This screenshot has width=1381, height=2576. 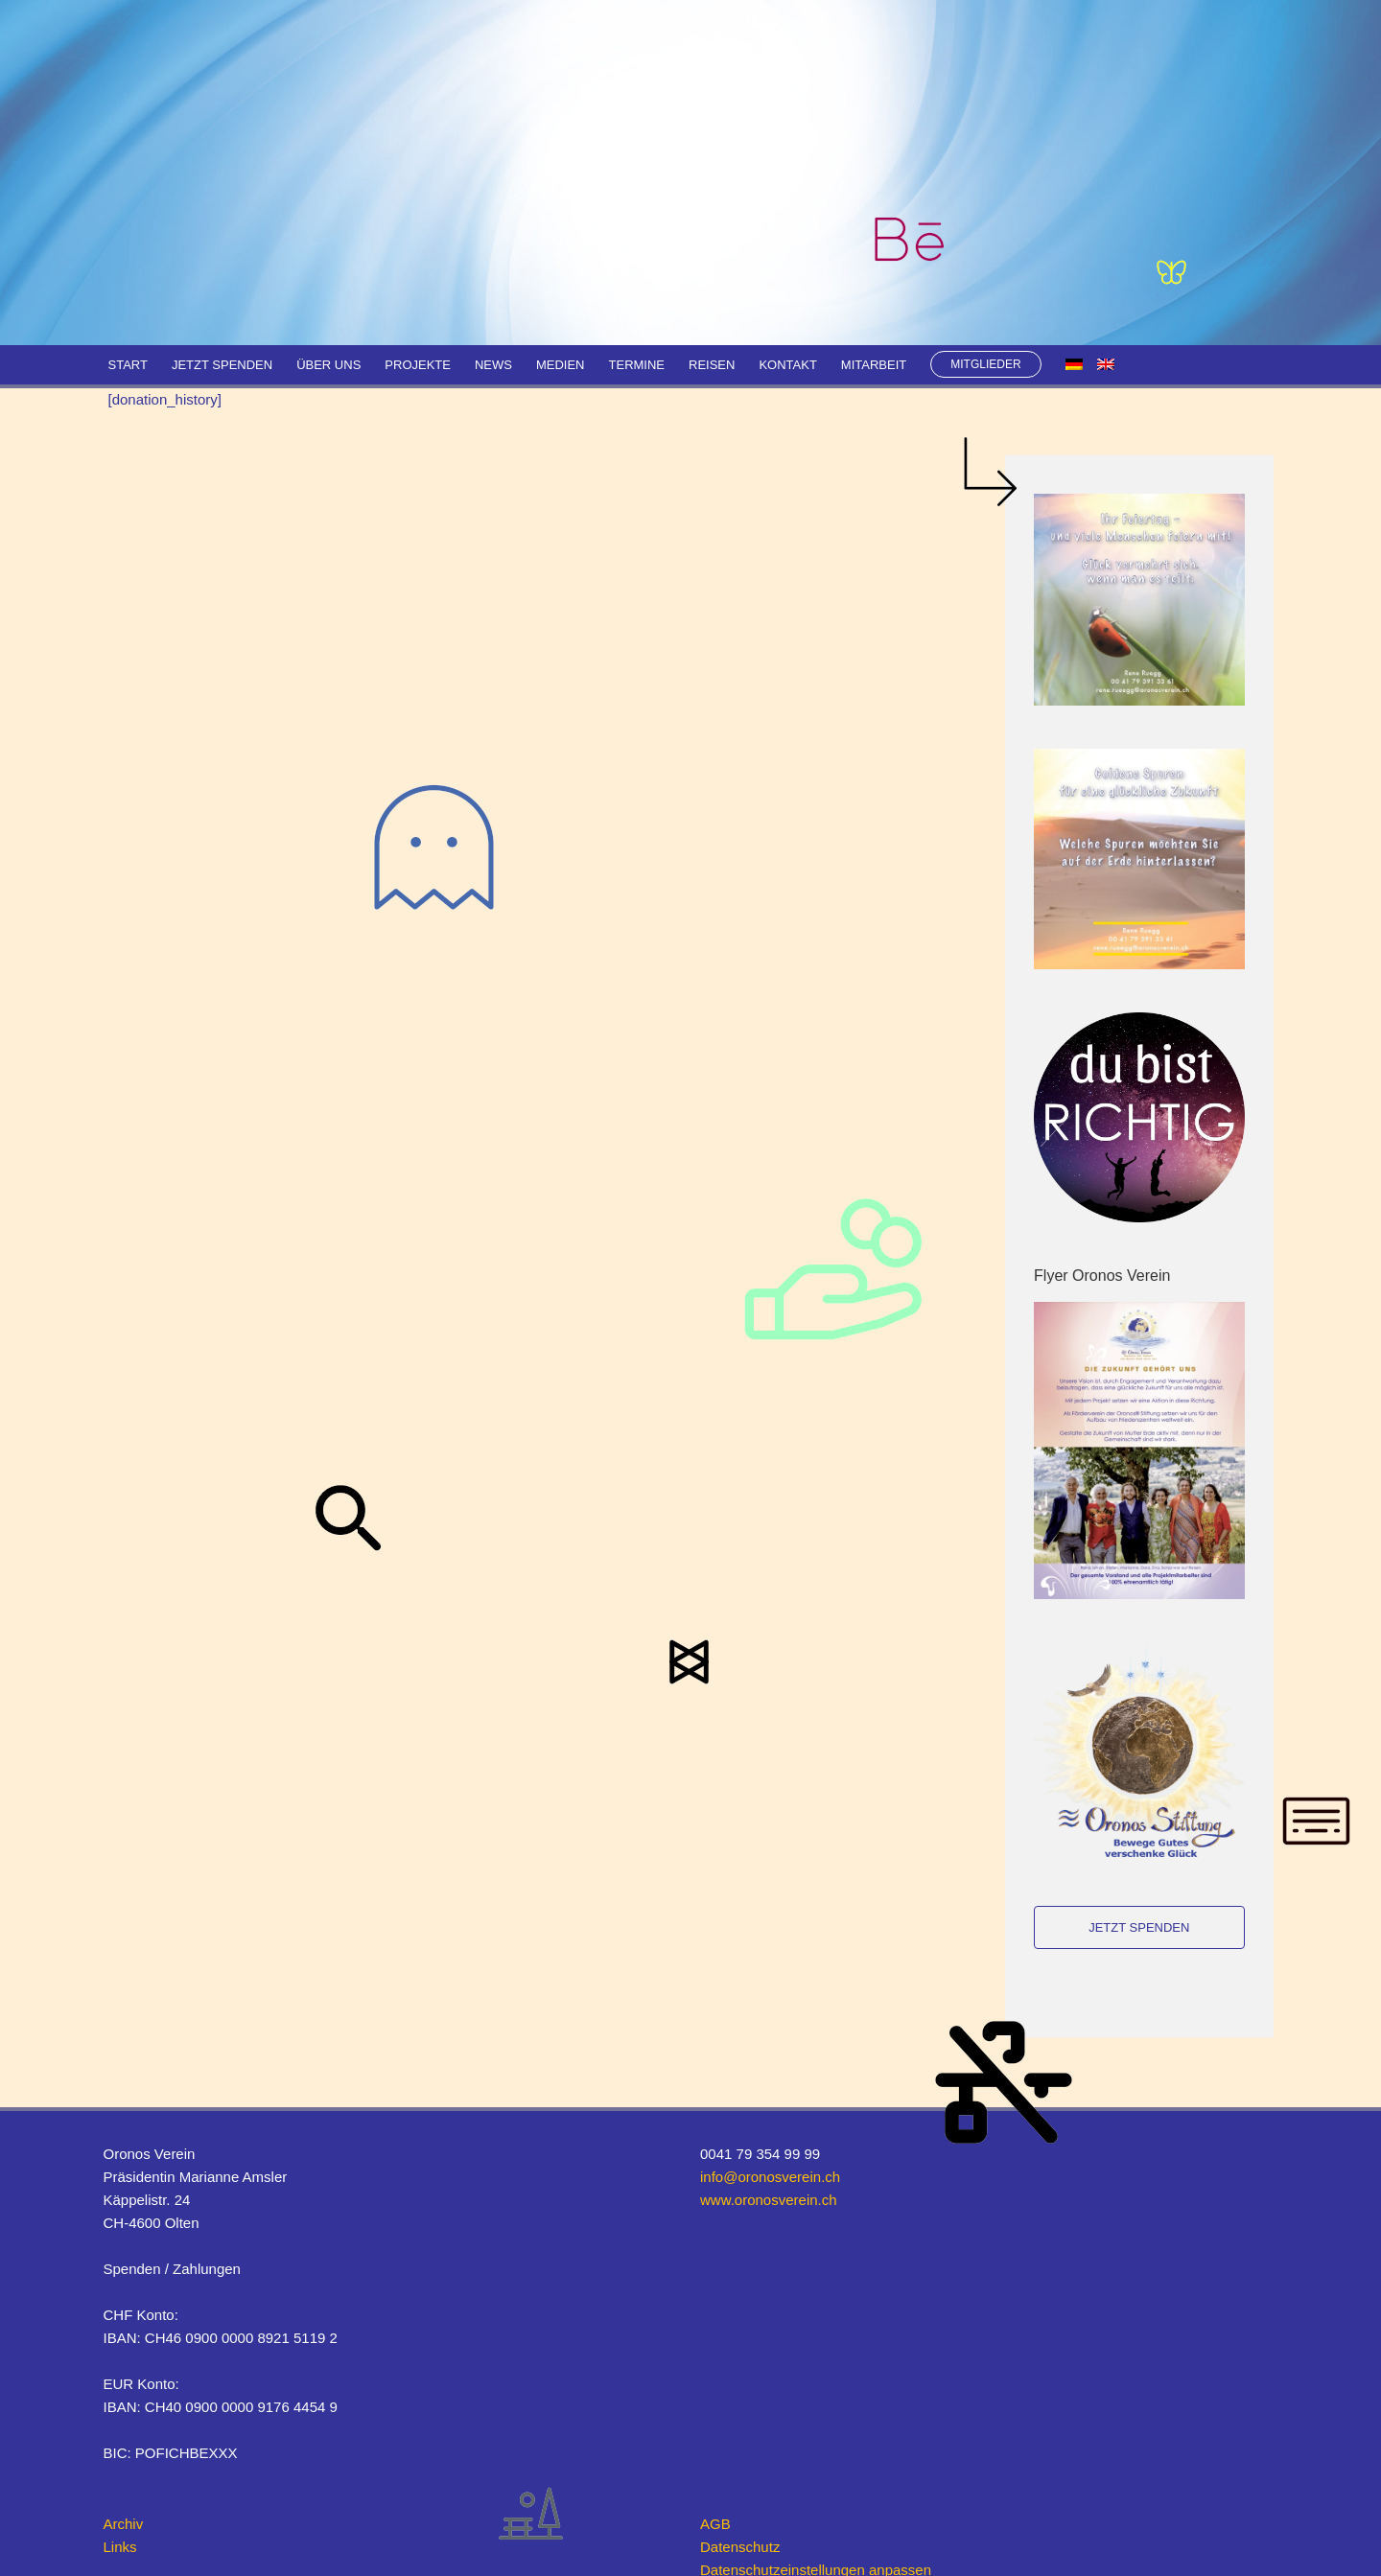 What do you see at coordinates (906, 239) in the screenshot?
I see `view behance portfolio` at bounding box center [906, 239].